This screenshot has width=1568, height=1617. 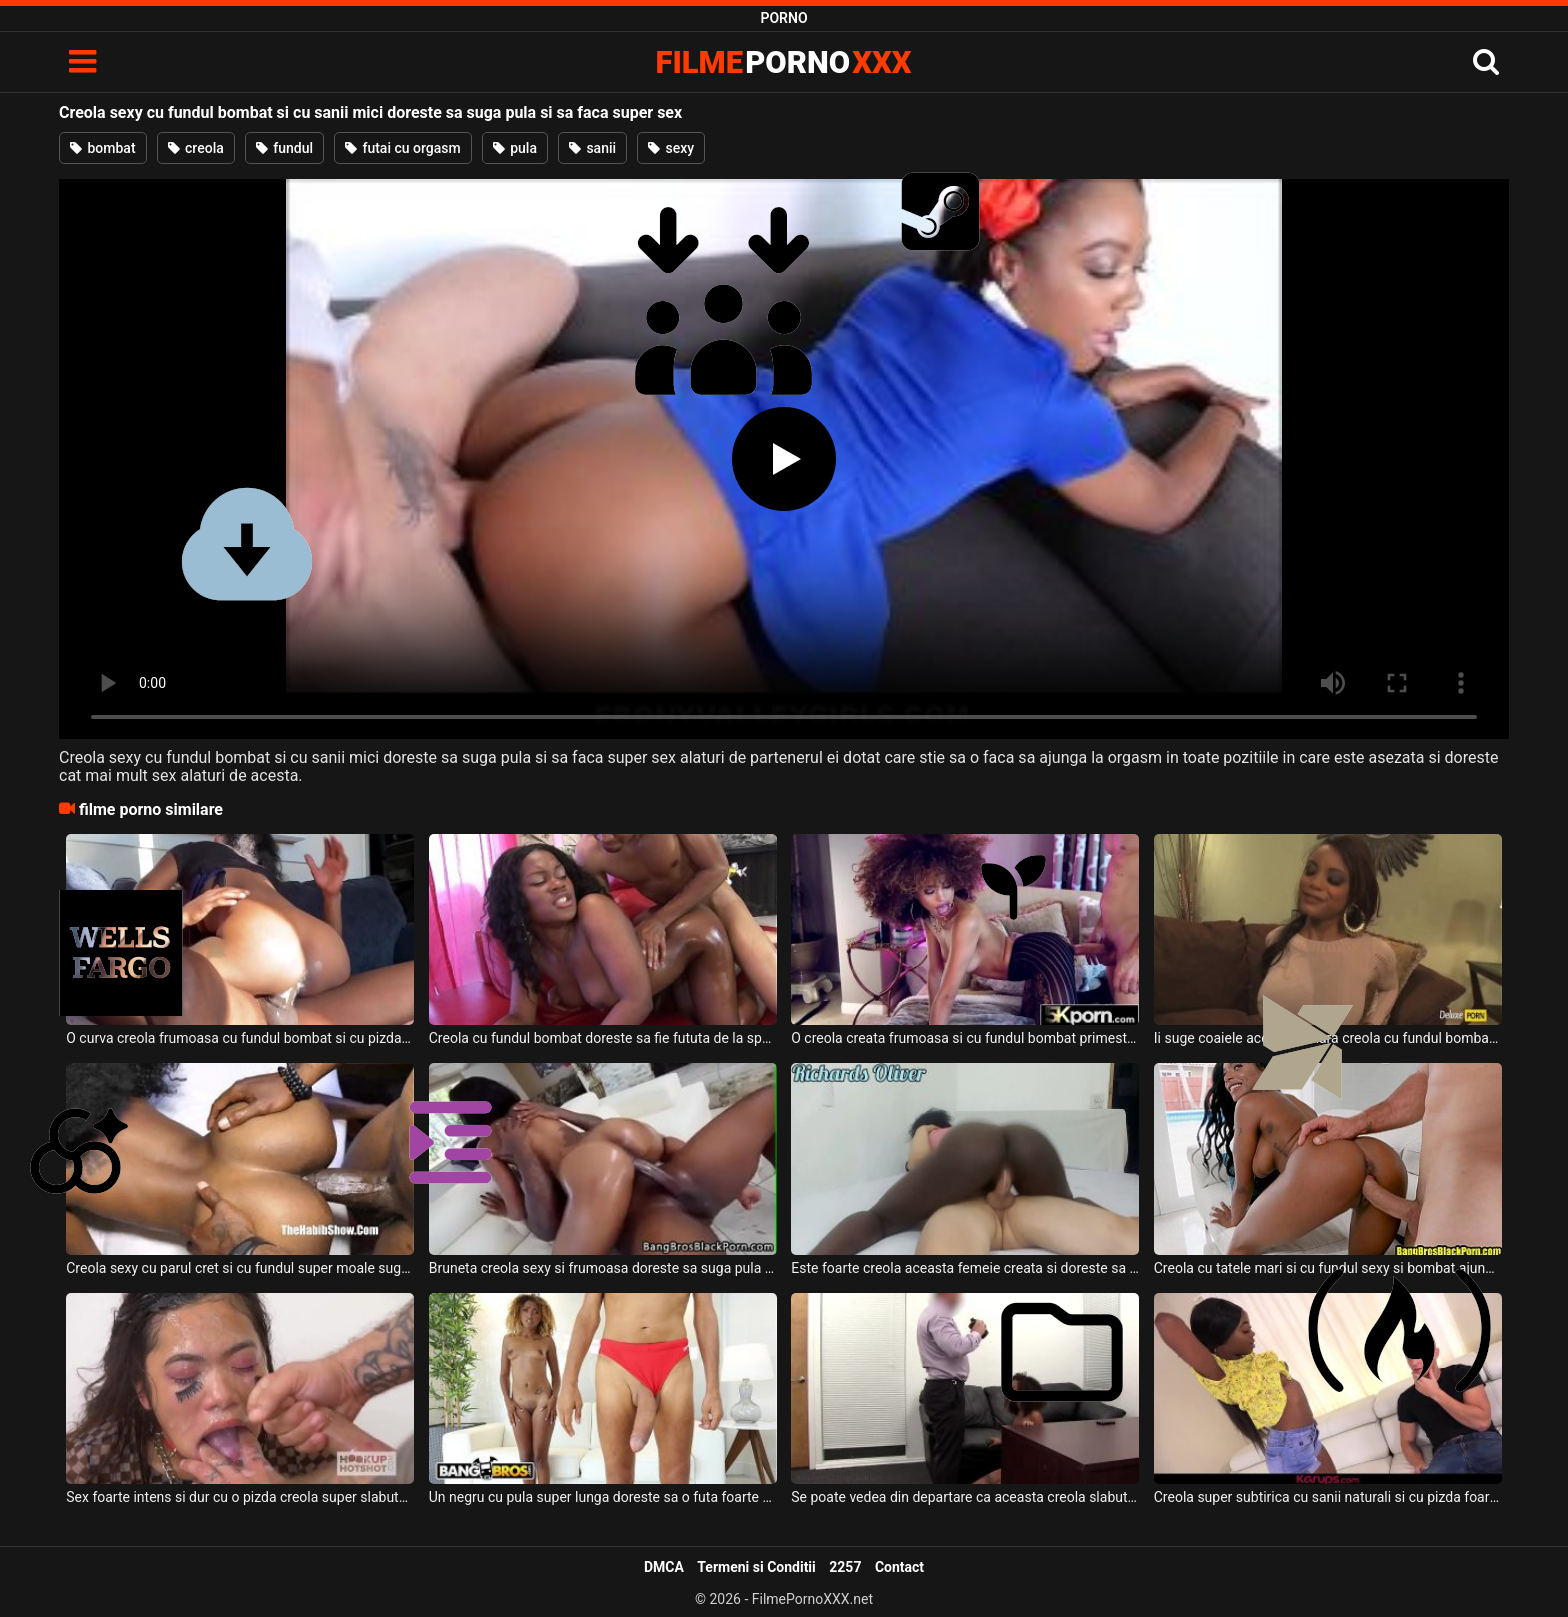 What do you see at coordinates (1399, 1330) in the screenshot?
I see `freeCodeCamp logo` at bounding box center [1399, 1330].